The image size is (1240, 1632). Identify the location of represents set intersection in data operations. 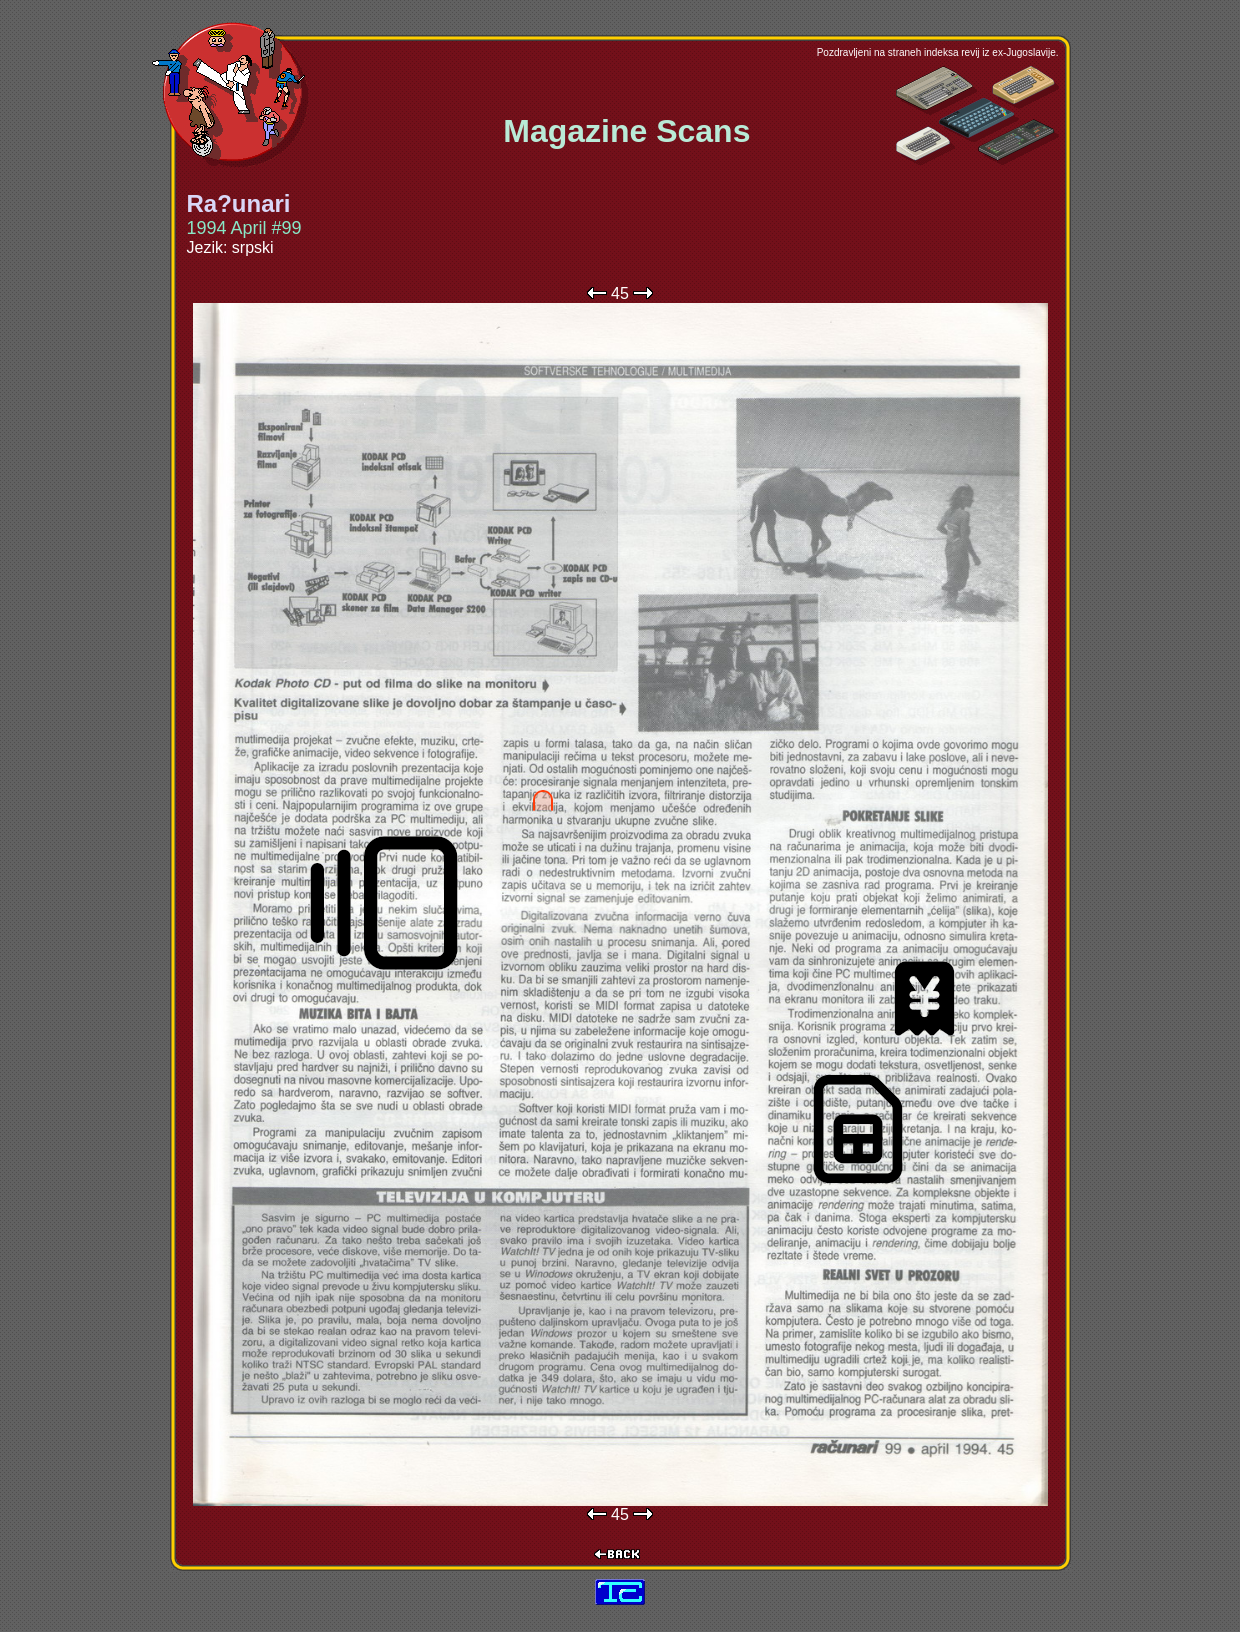
(543, 801).